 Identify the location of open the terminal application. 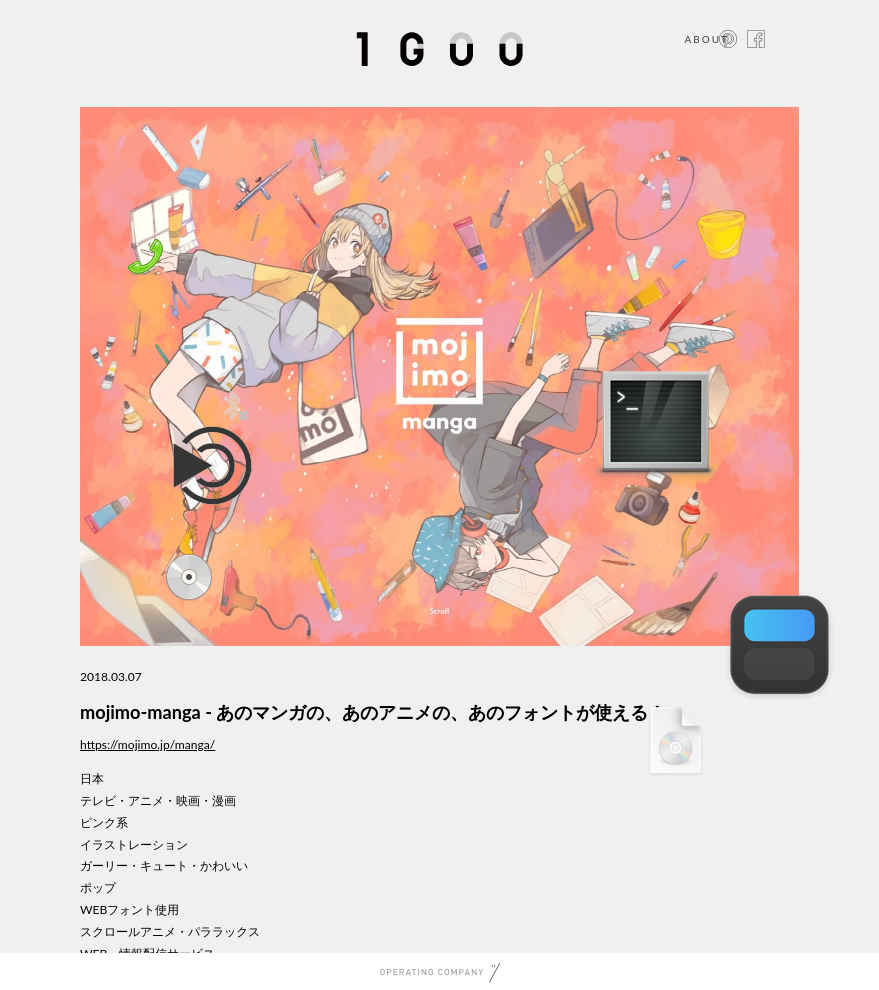
(655, 418).